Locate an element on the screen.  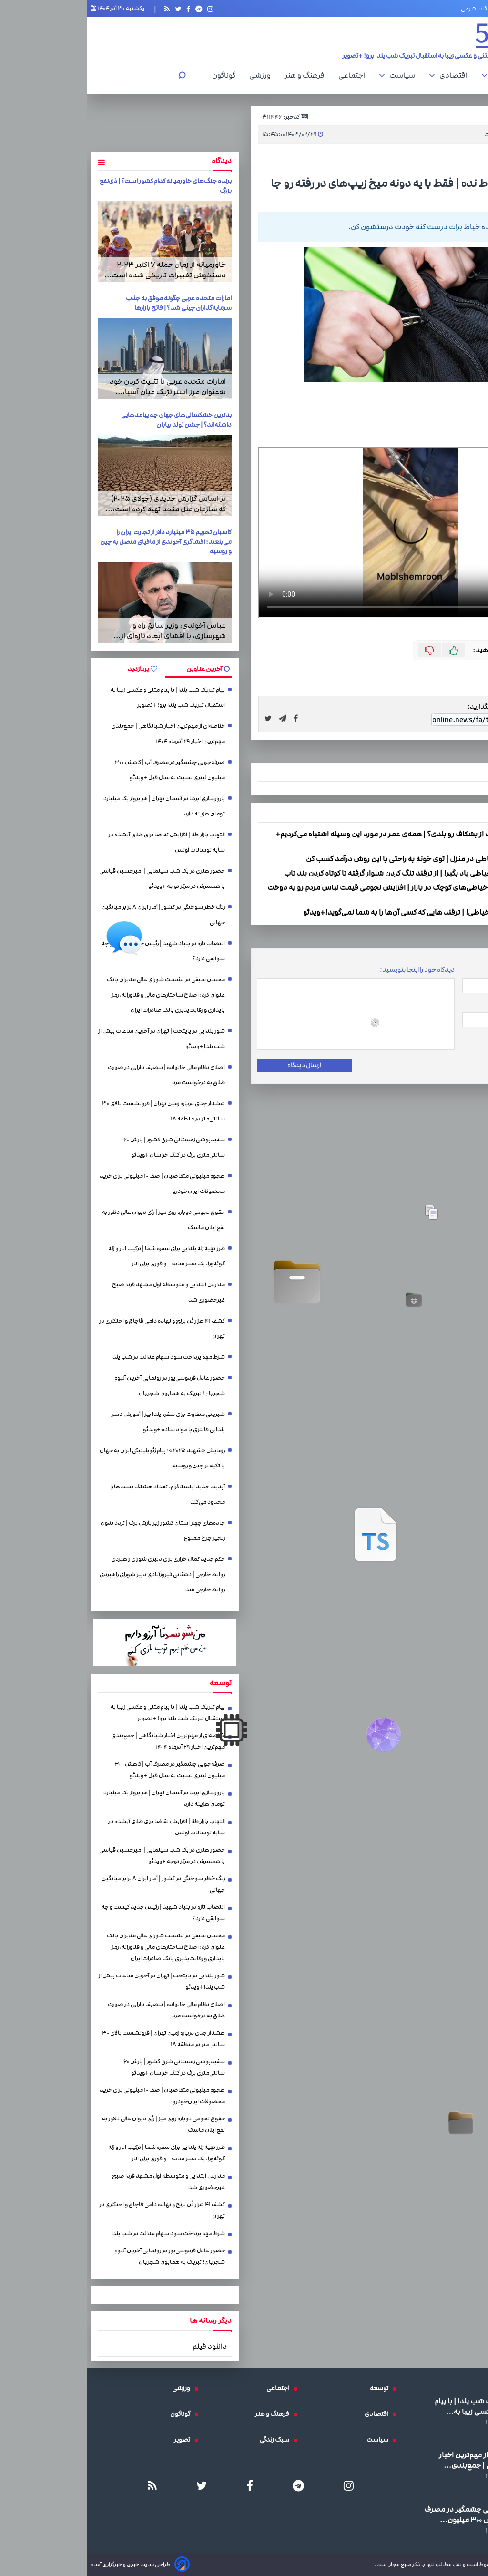
open the file manager is located at coordinates (297, 1282).